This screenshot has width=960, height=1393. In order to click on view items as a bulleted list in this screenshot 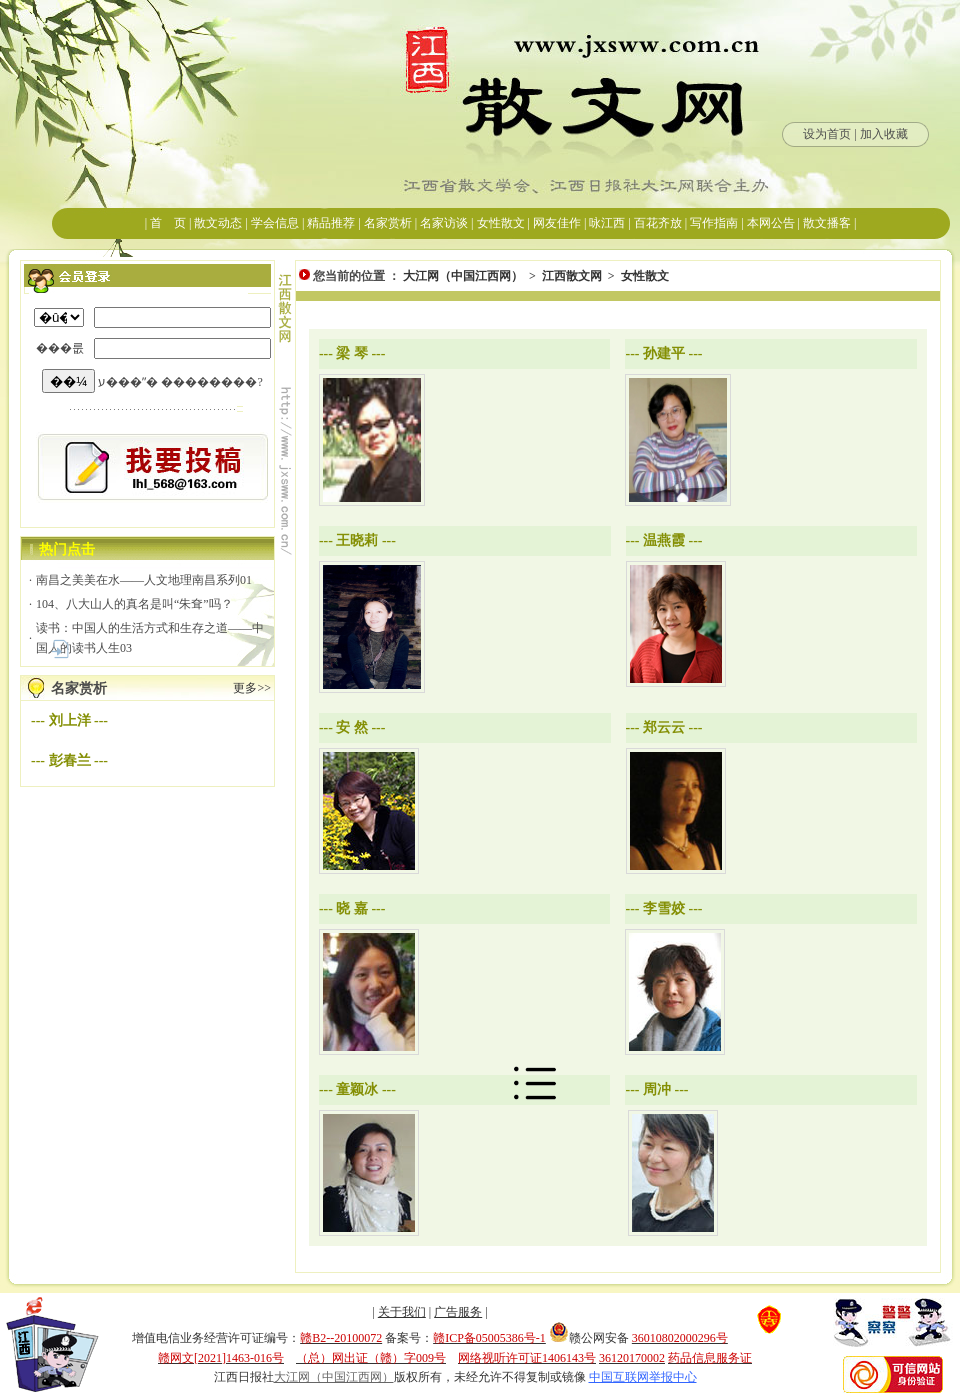, I will do `click(535, 1083)`.